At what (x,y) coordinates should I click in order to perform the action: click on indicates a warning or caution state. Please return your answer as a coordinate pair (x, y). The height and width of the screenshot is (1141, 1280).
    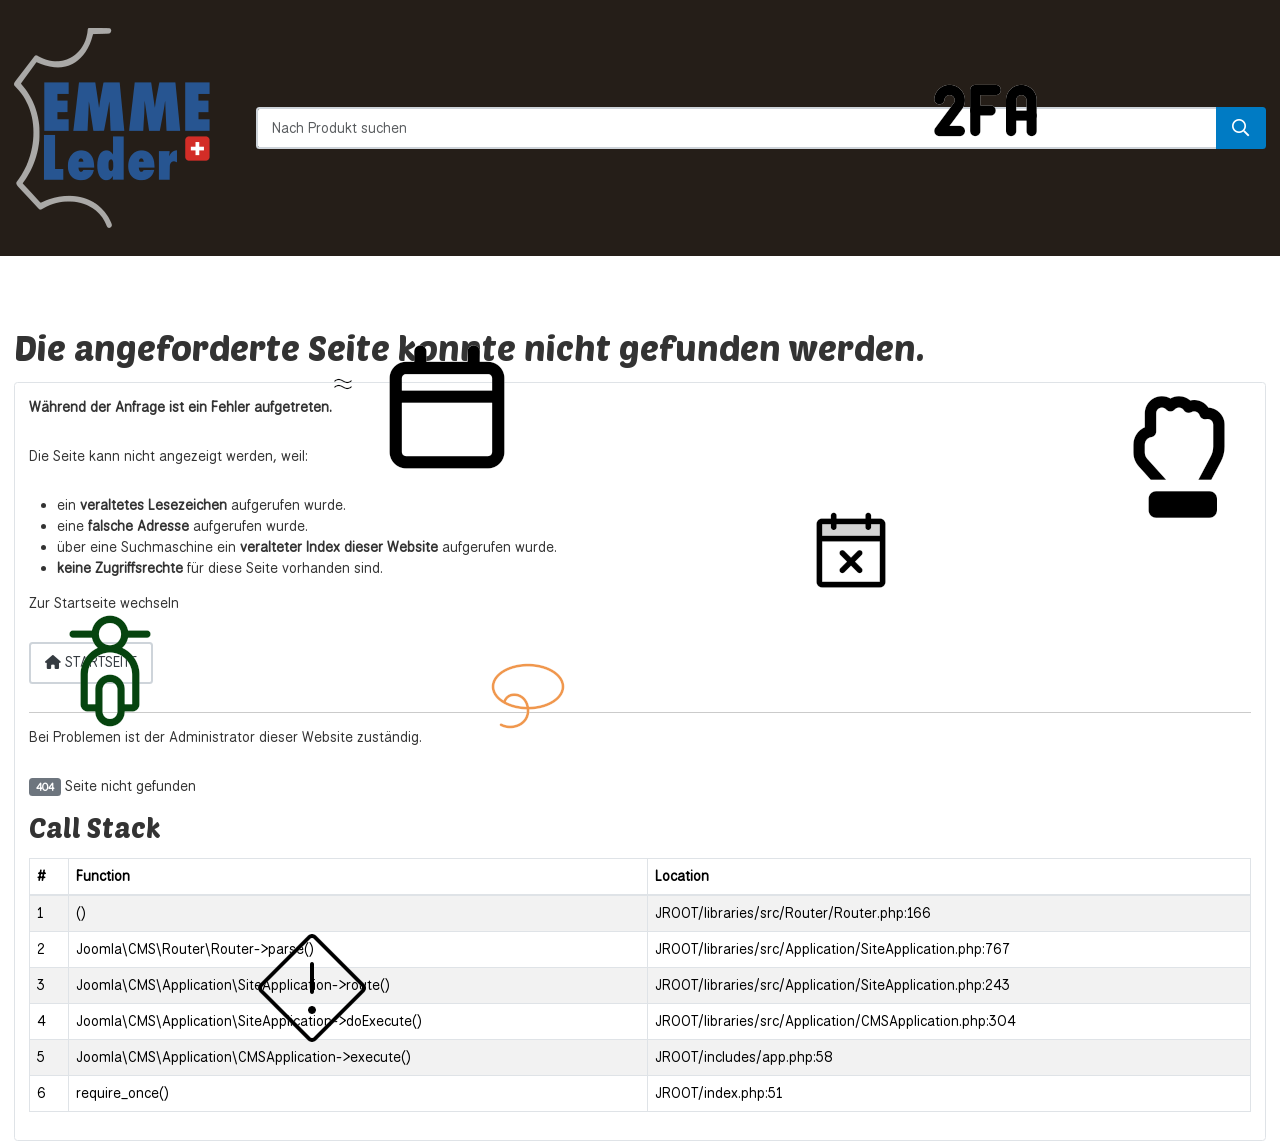
    Looking at the image, I should click on (312, 988).